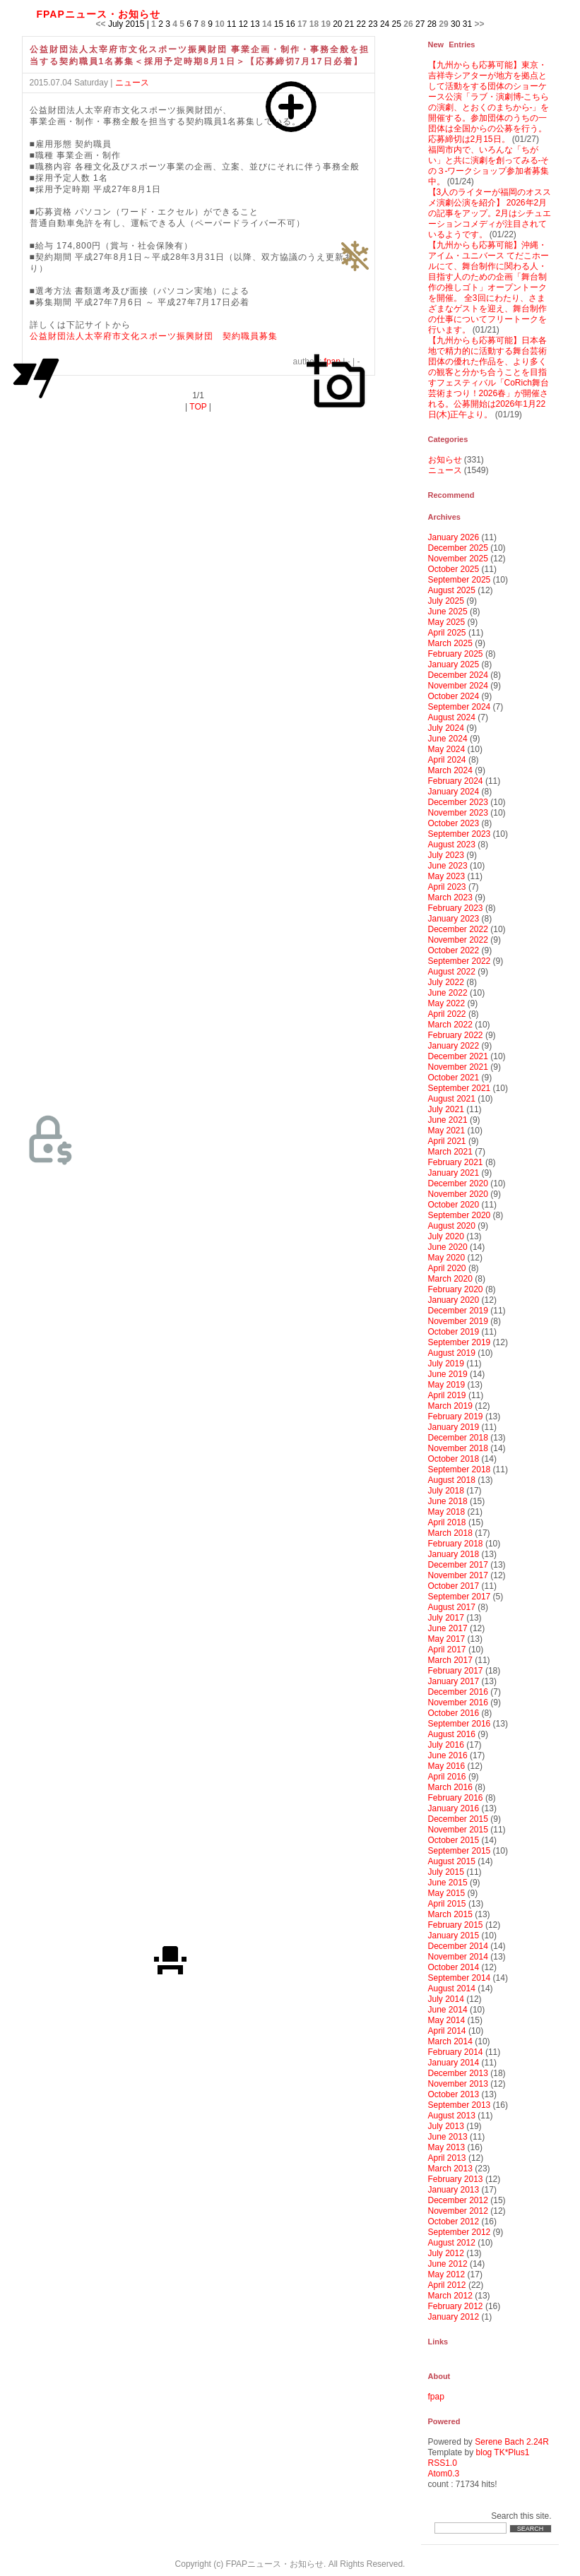 This screenshot has width=580, height=2576. What do you see at coordinates (355, 256) in the screenshot?
I see `disable cooling or air conditioning mode` at bounding box center [355, 256].